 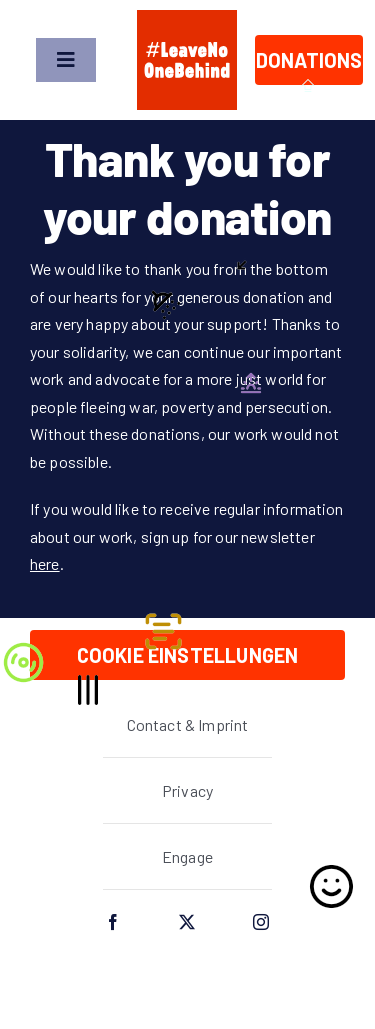 I want to click on indicates a count or tally of three items, so click(x=93, y=690).